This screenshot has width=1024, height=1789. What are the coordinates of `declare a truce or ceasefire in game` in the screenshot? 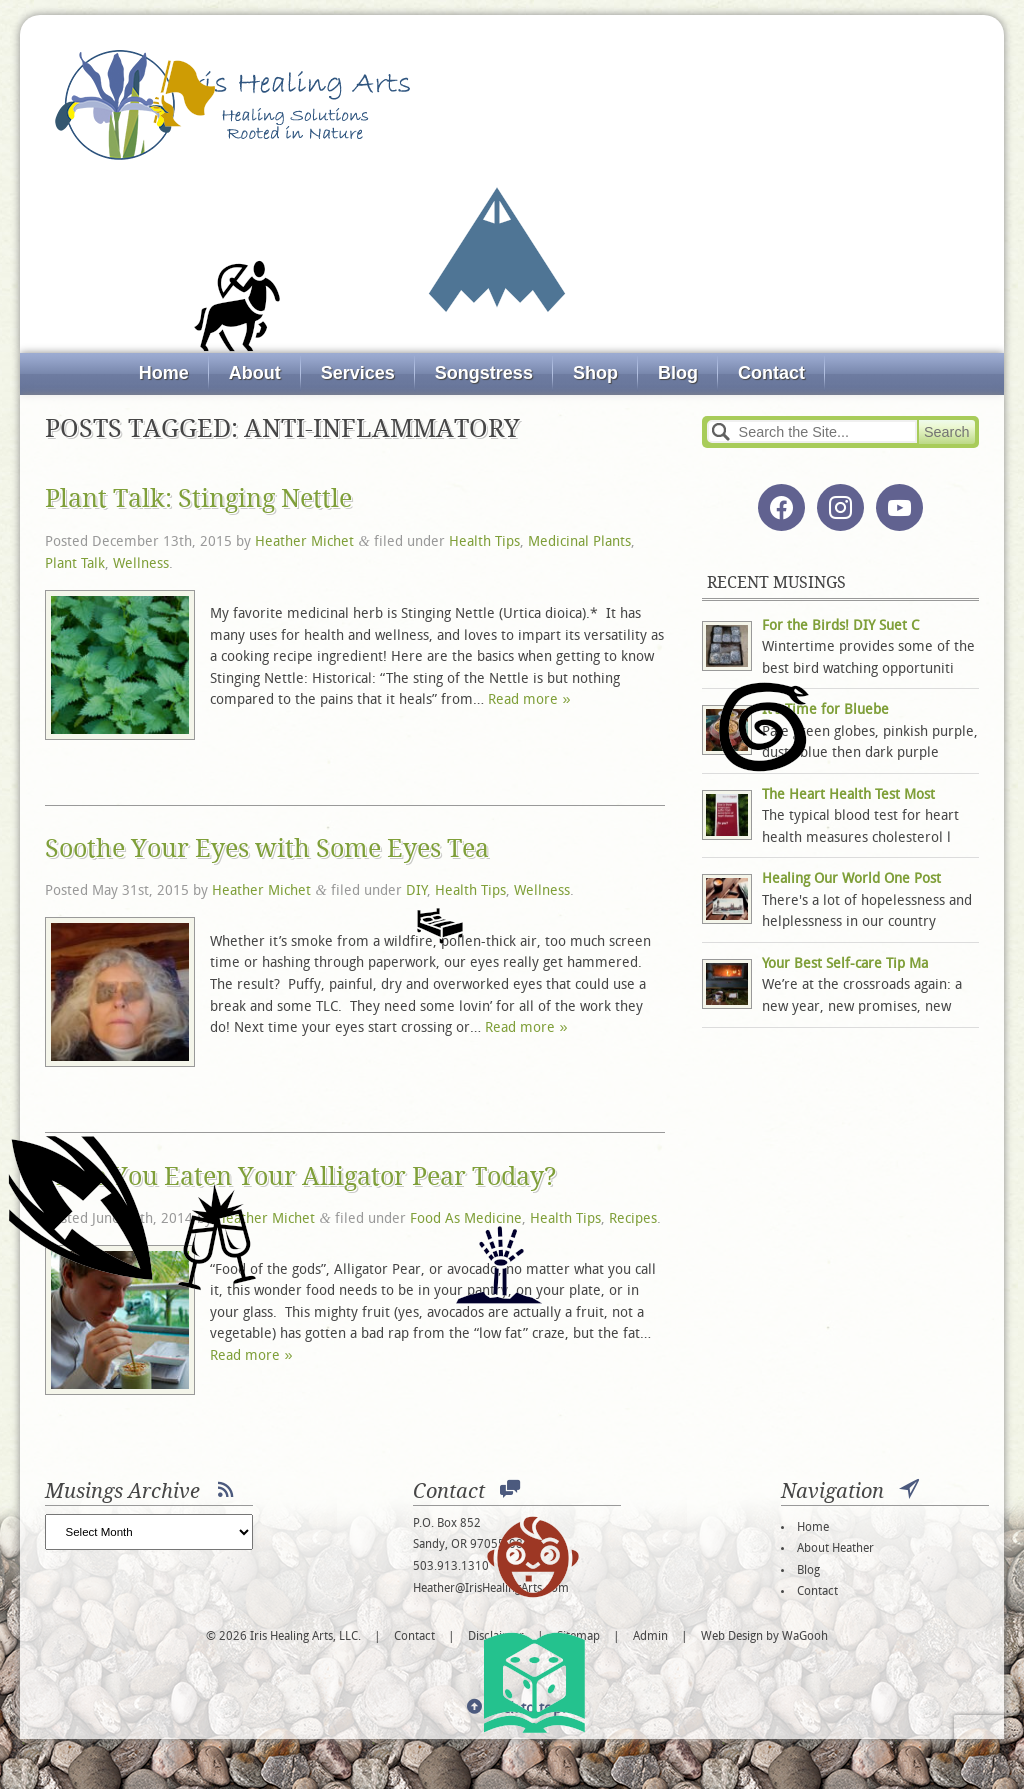 It's located at (184, 93).